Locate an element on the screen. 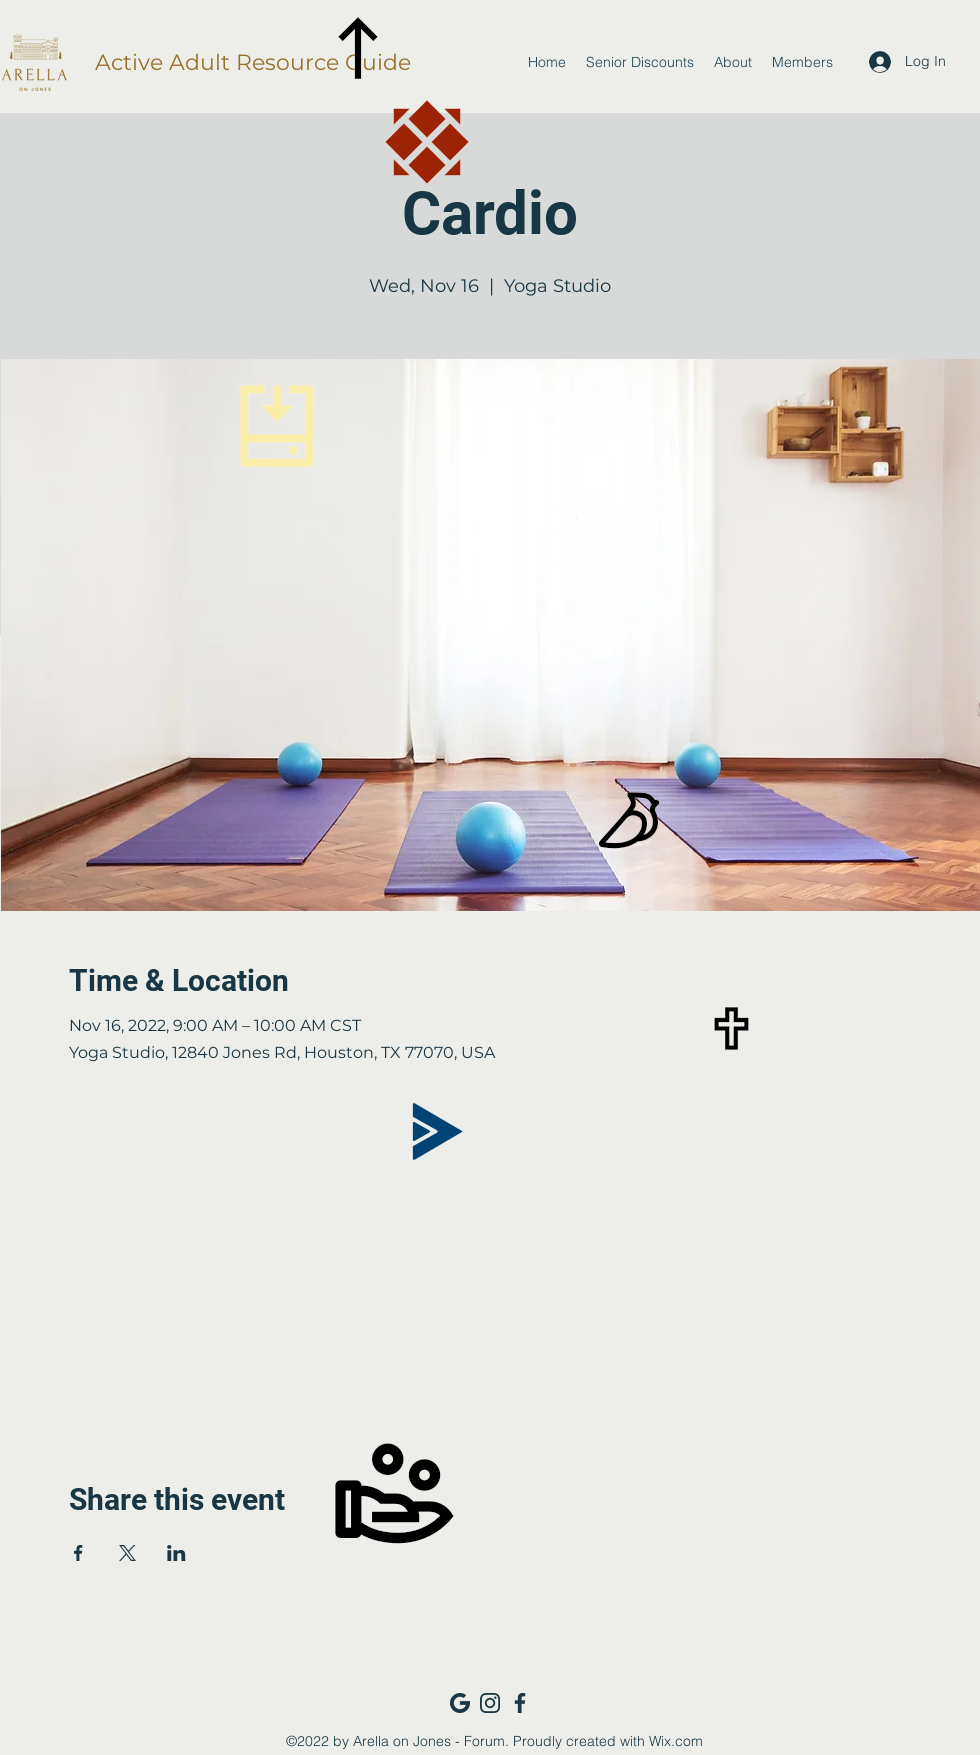 Image resolution: width=980 pixels, height=1755 pixels. religious or faith-related content is located at coordinates (731, 1028).